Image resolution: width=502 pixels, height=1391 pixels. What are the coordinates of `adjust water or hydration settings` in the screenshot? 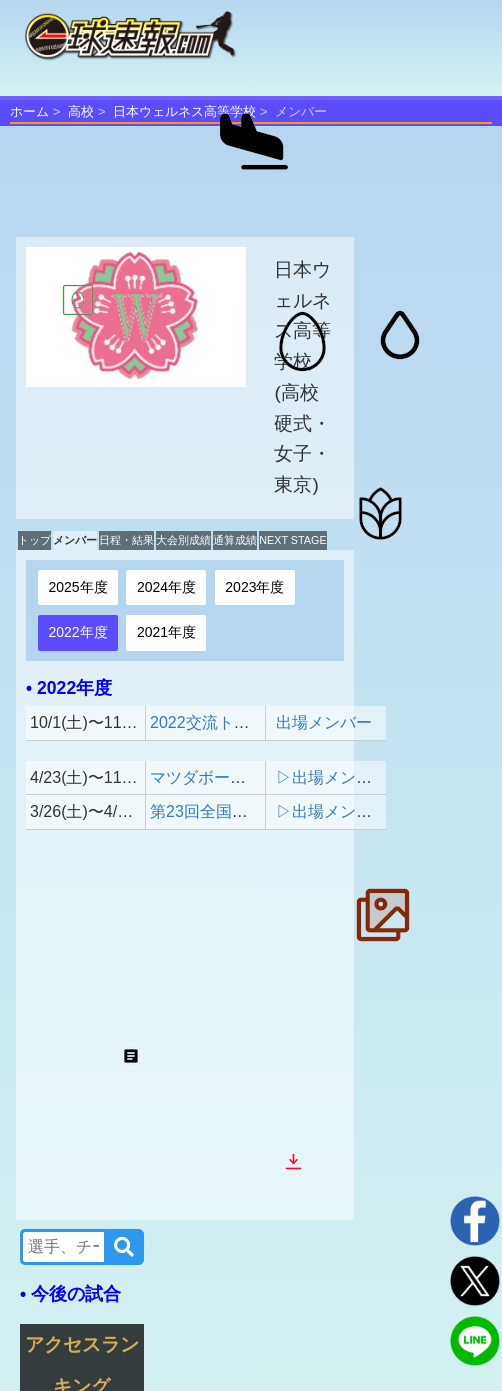 It's located at (400, 335).